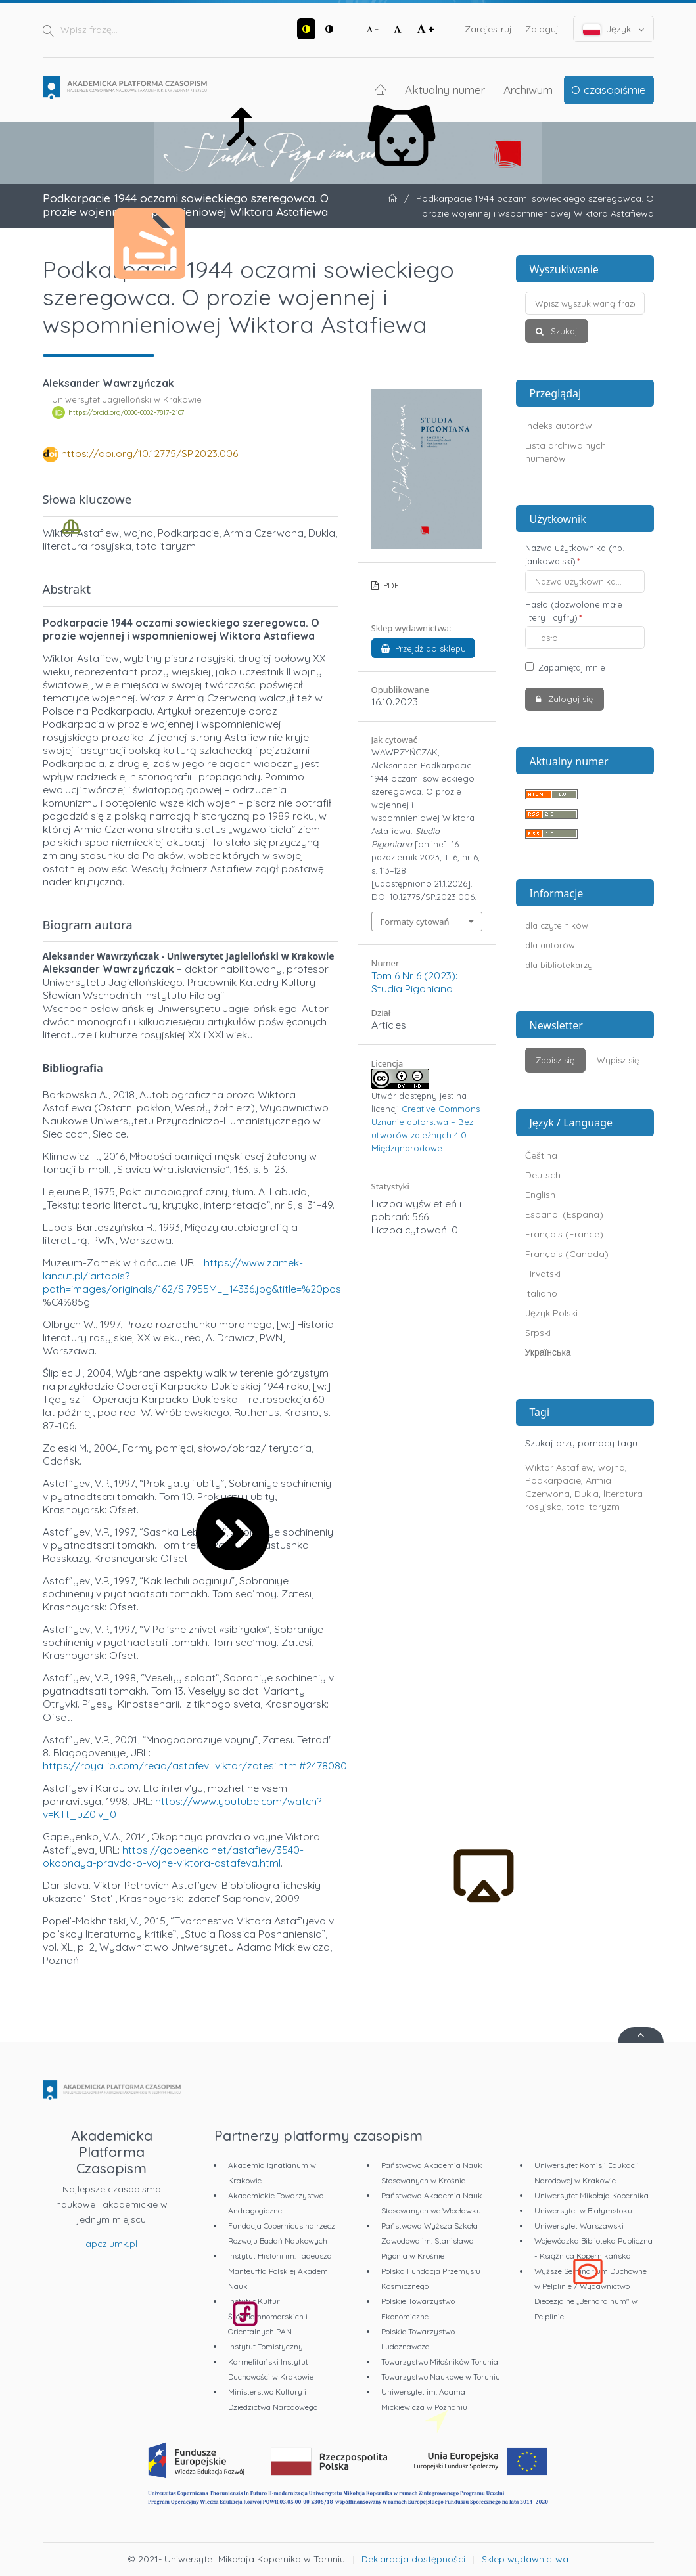 Image resolution: width=696 pixels, height=2576 pixels. I want to click on visit stack overflow for developer help, so click(150, 244).